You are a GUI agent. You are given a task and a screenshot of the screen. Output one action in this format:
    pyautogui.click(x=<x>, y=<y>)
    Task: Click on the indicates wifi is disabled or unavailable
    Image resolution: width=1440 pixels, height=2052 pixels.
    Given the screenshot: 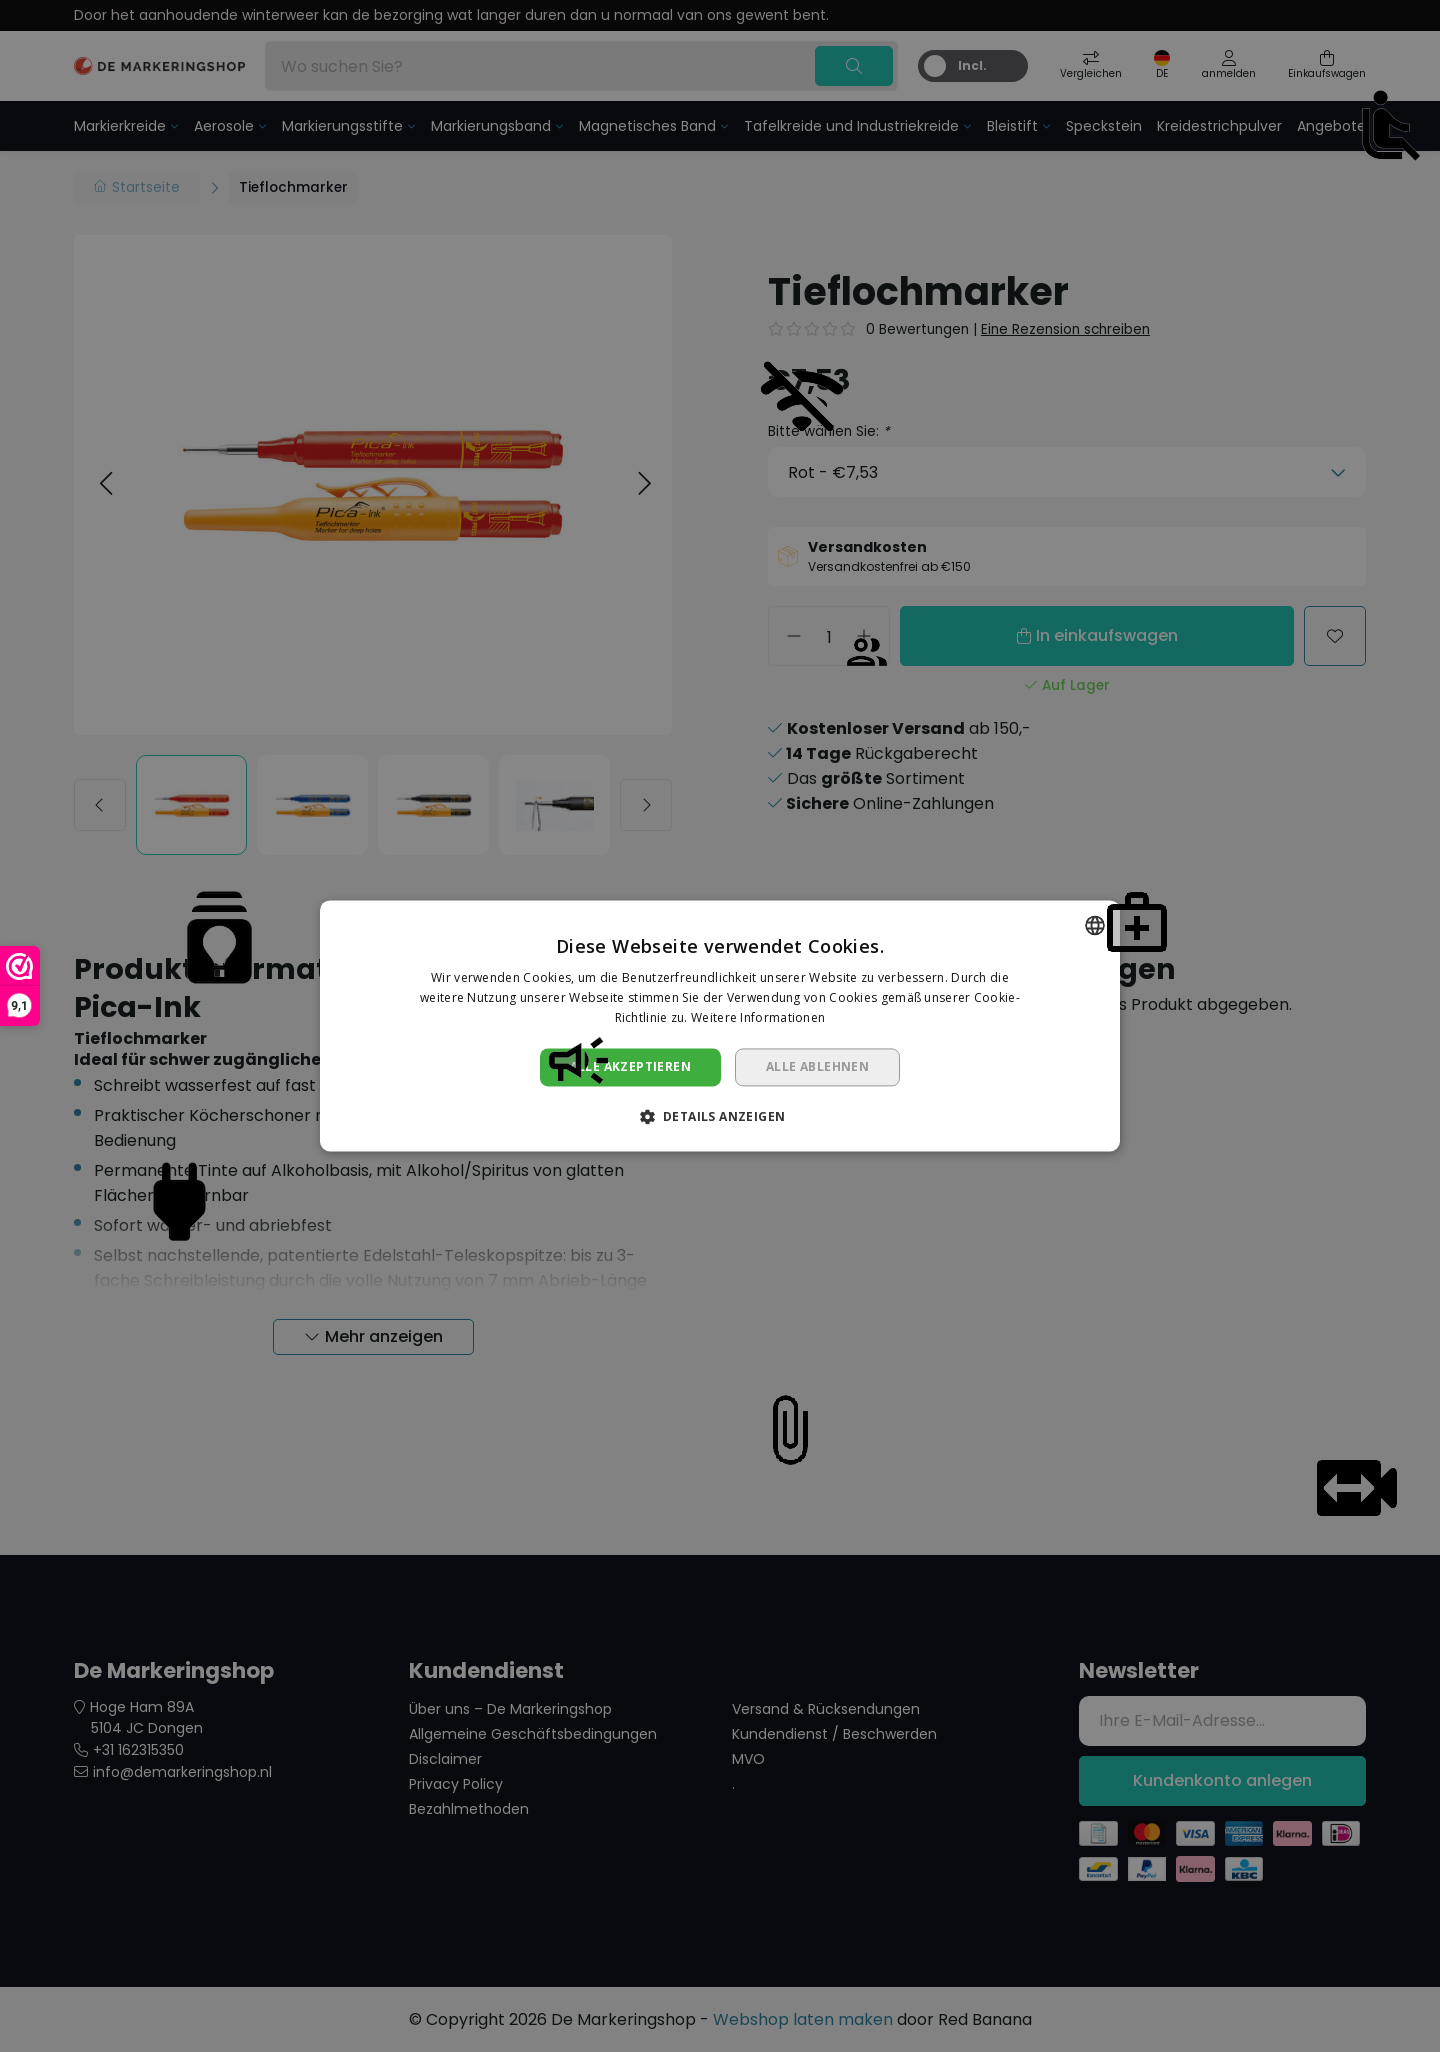 What is the action you would take?
    pyautogui.click(x=802, y=401)
    